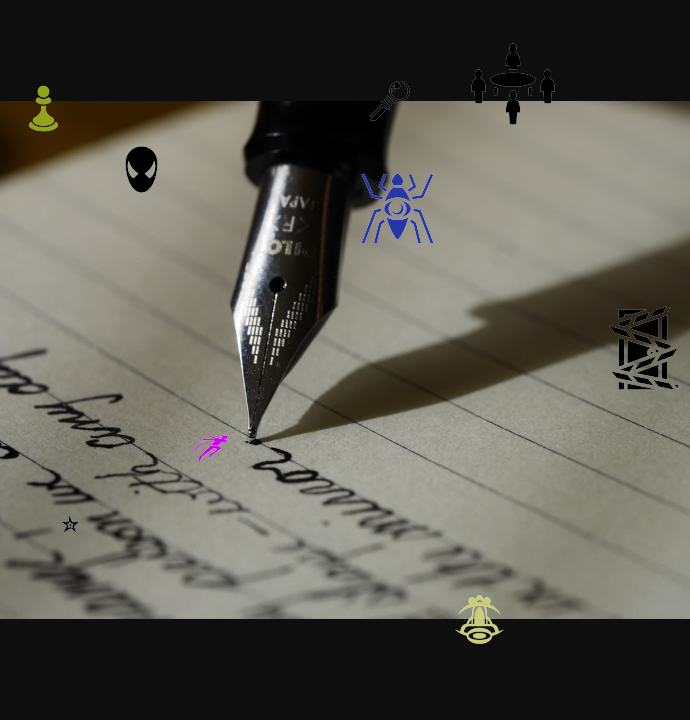 The height and width of the screenshot is (720, 690). I want to click on indicates a restricted or off-limits area, so click(643, 348).